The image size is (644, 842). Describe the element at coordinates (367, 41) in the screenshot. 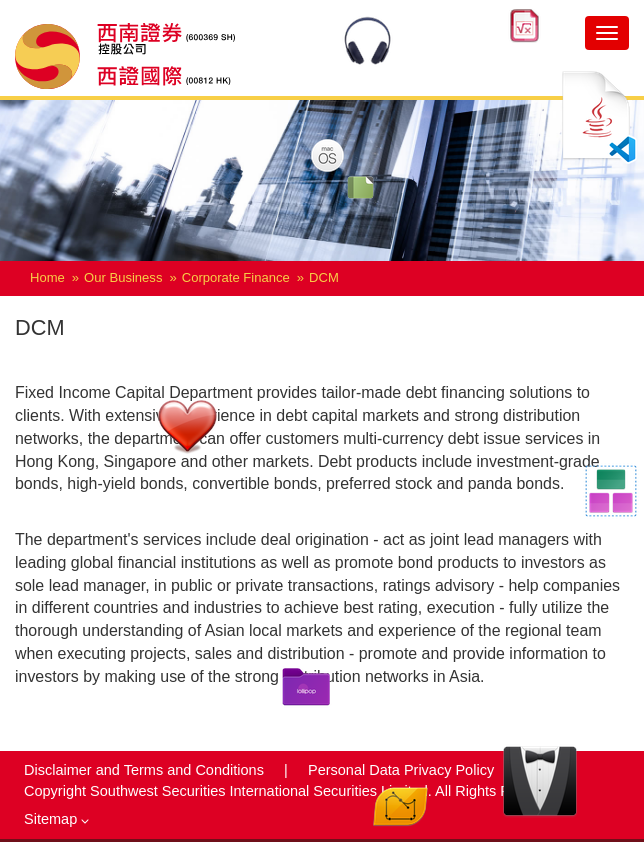

I see `connect bluetooth headphones` at that location.